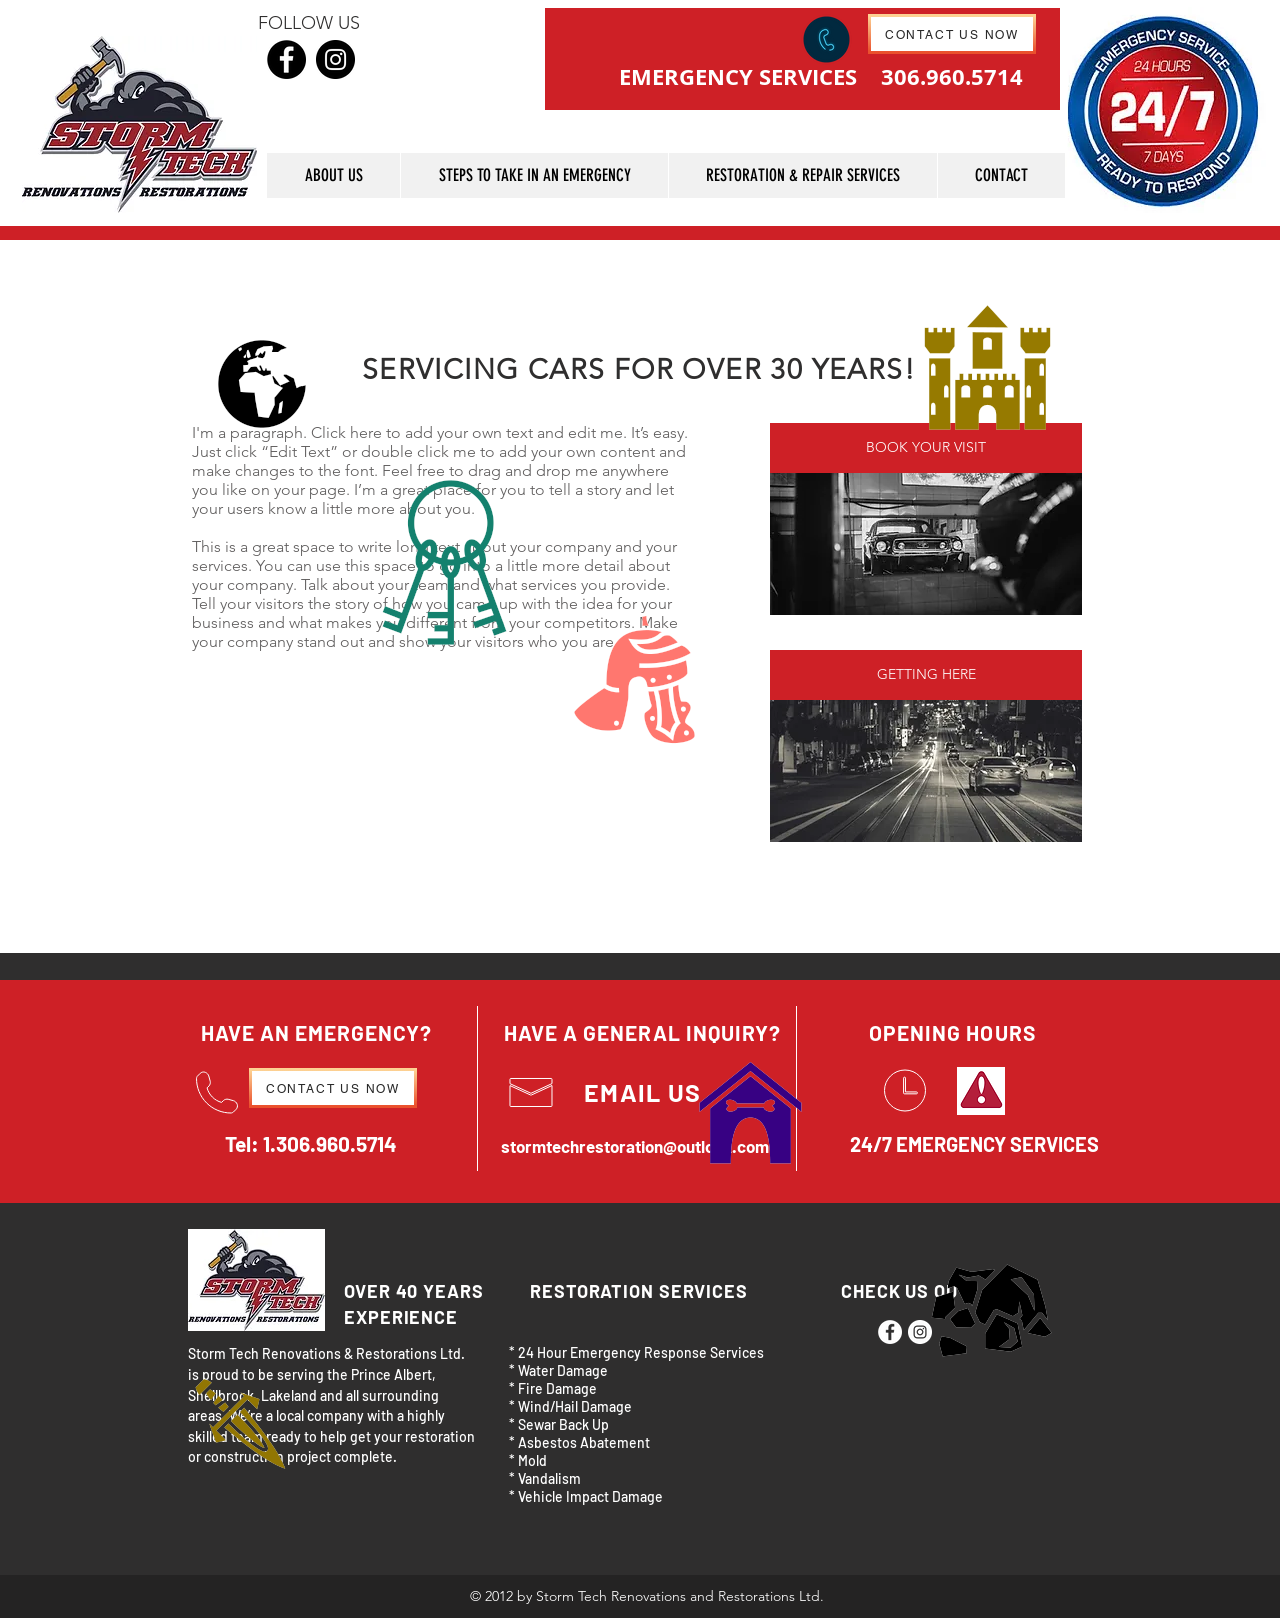  Describe the element at coordinates (444, 562) in the screenshot. I see `access saved passwords or credentials` at that location.